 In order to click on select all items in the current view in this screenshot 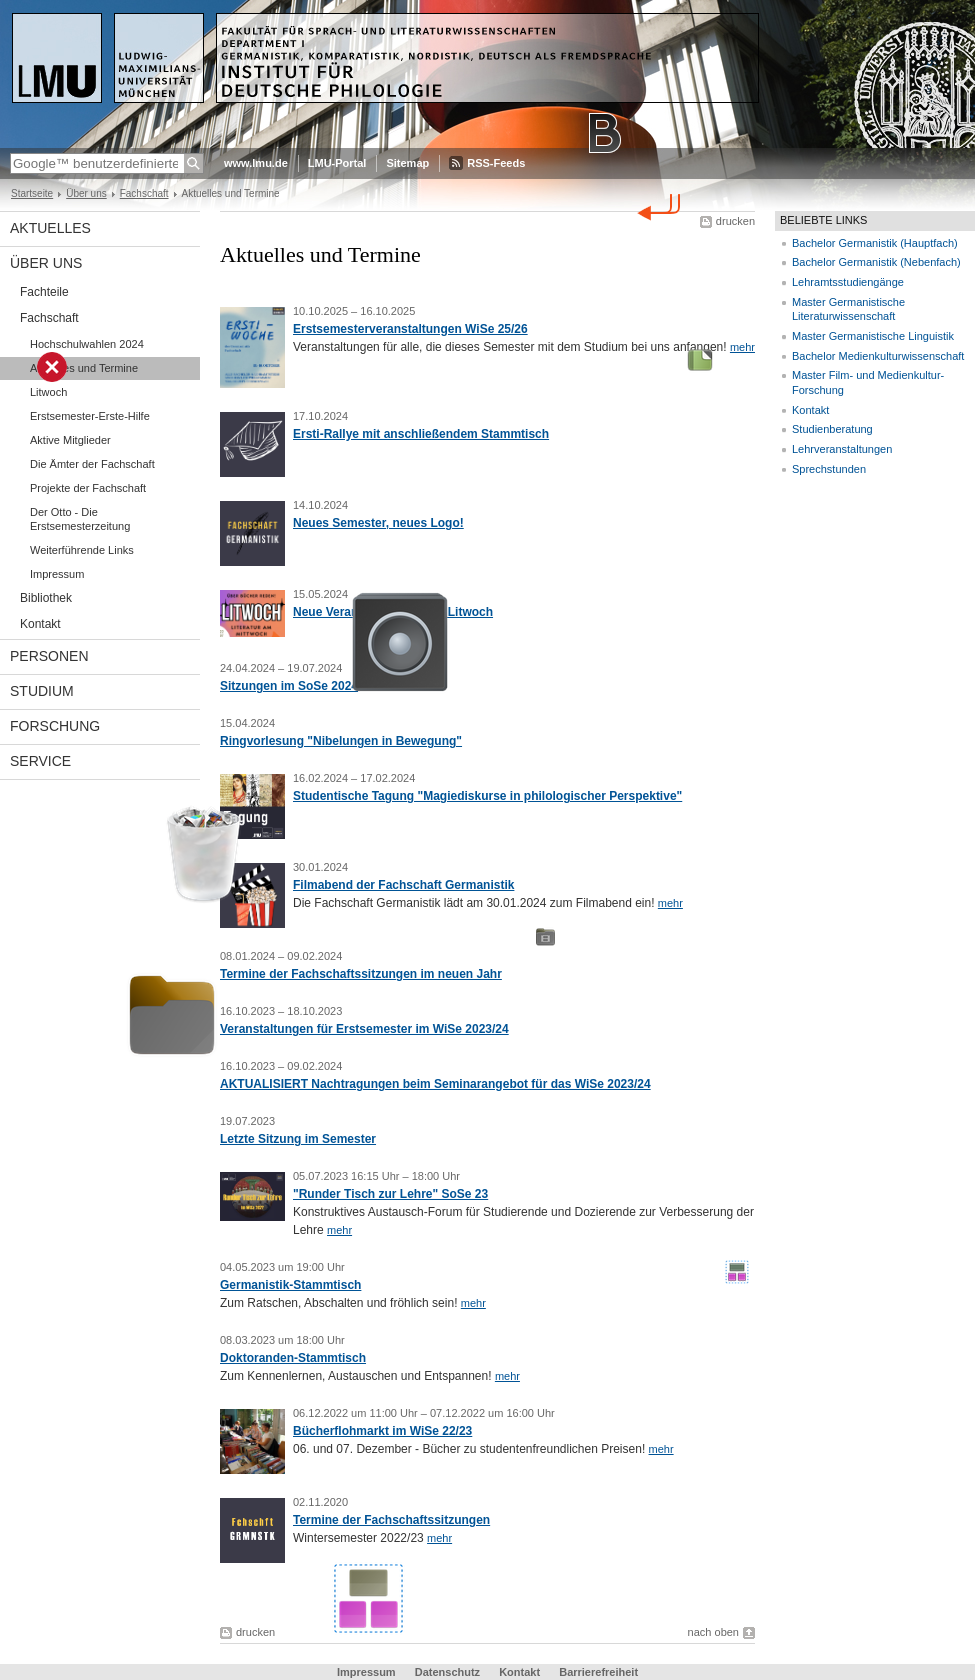, I will do `click(737, 1272)`.